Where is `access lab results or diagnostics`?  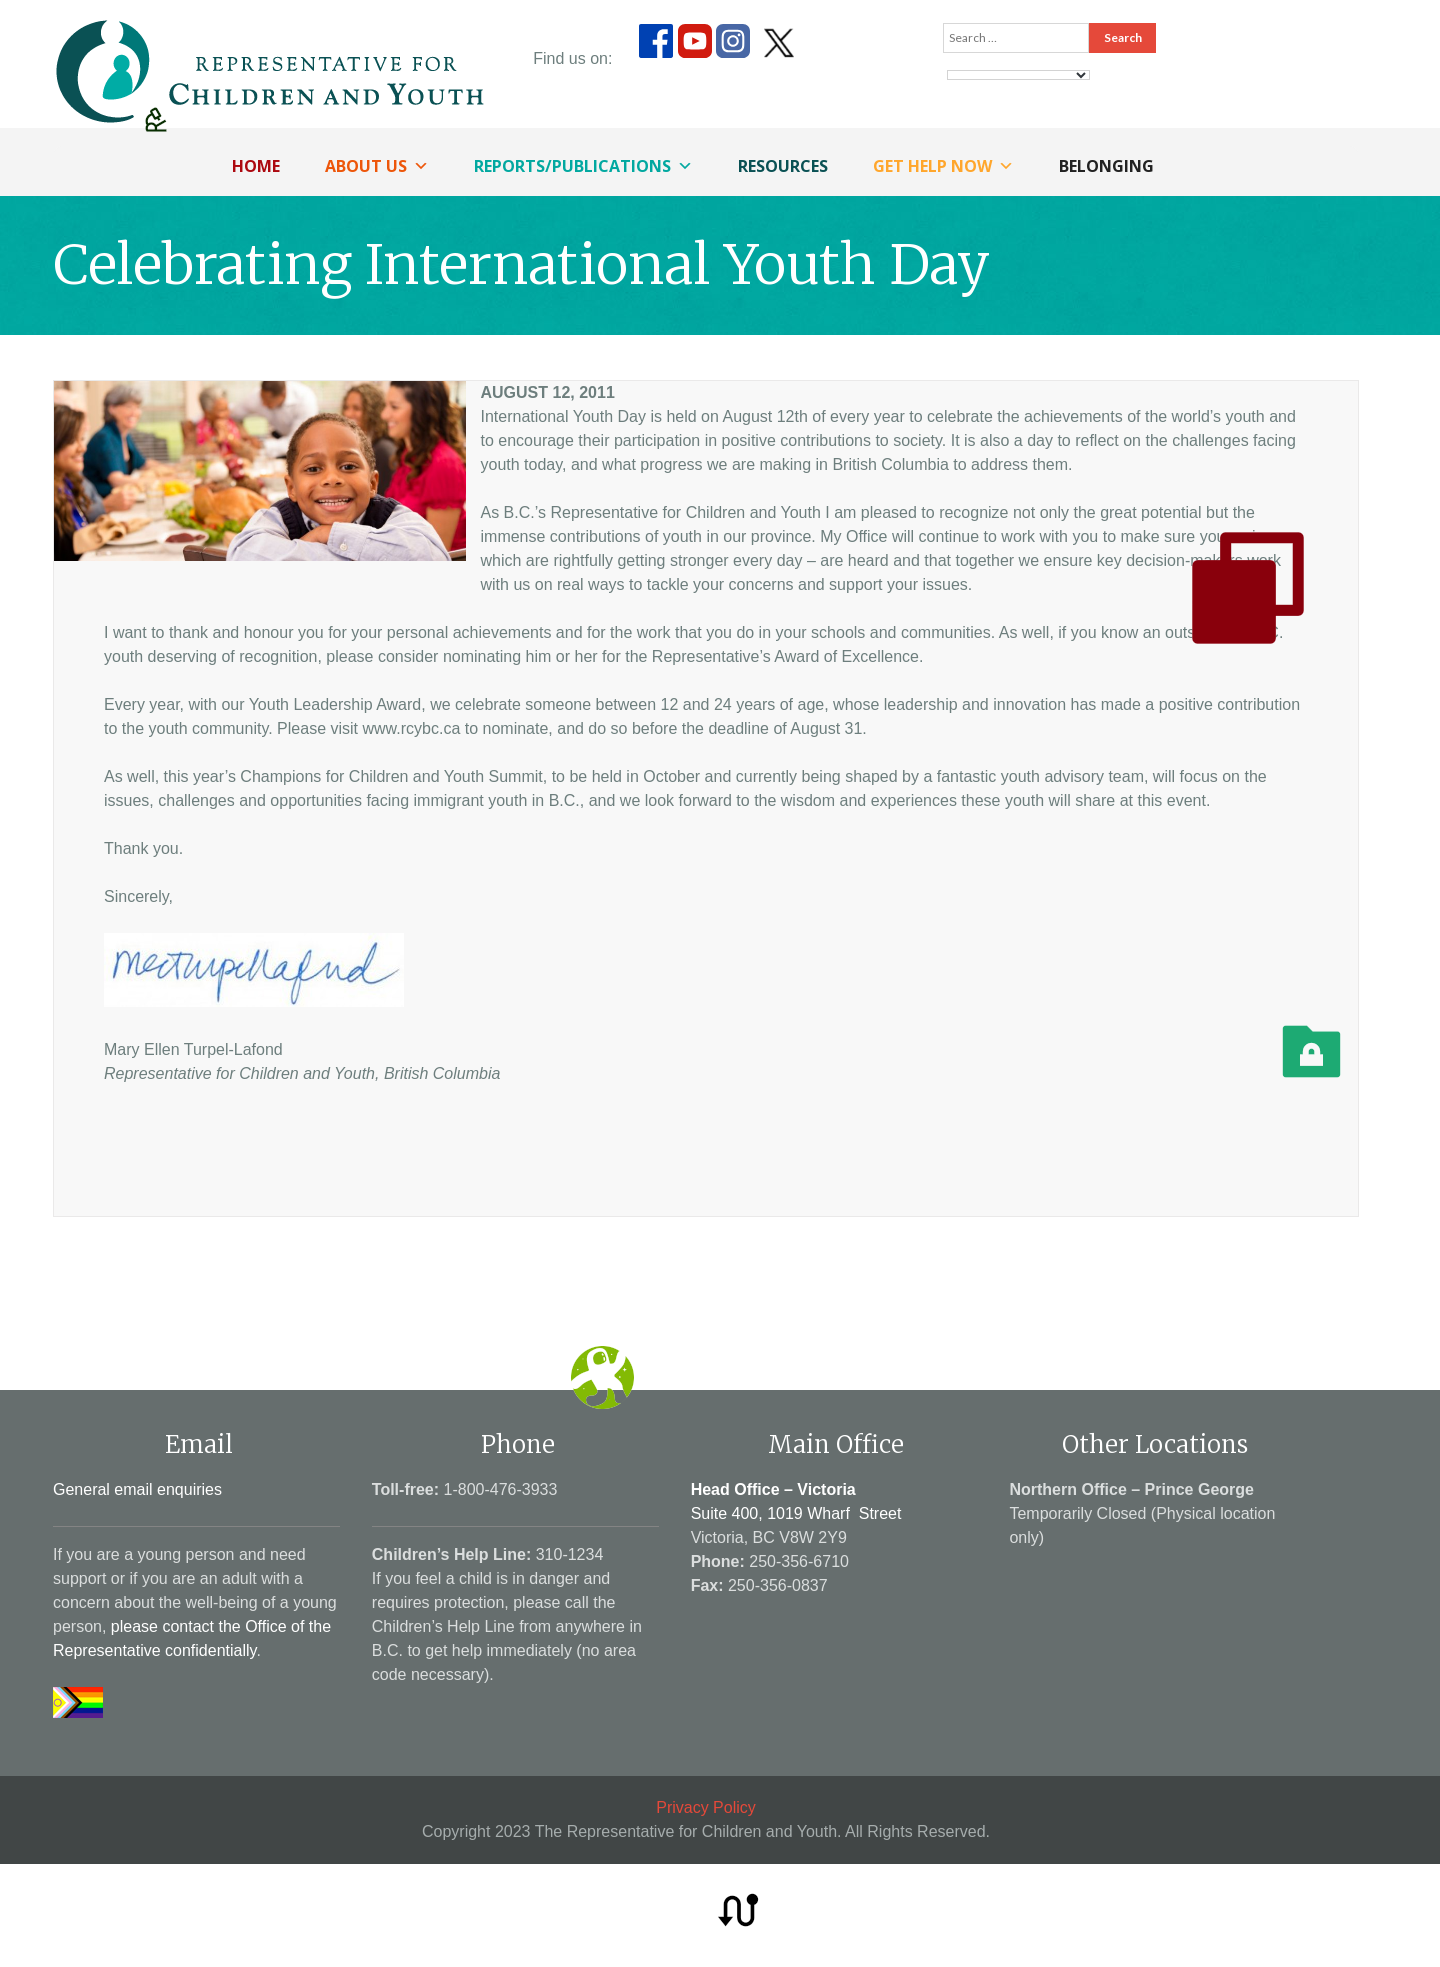 access lab results or diagnostics is located at coordinates (156, 120).